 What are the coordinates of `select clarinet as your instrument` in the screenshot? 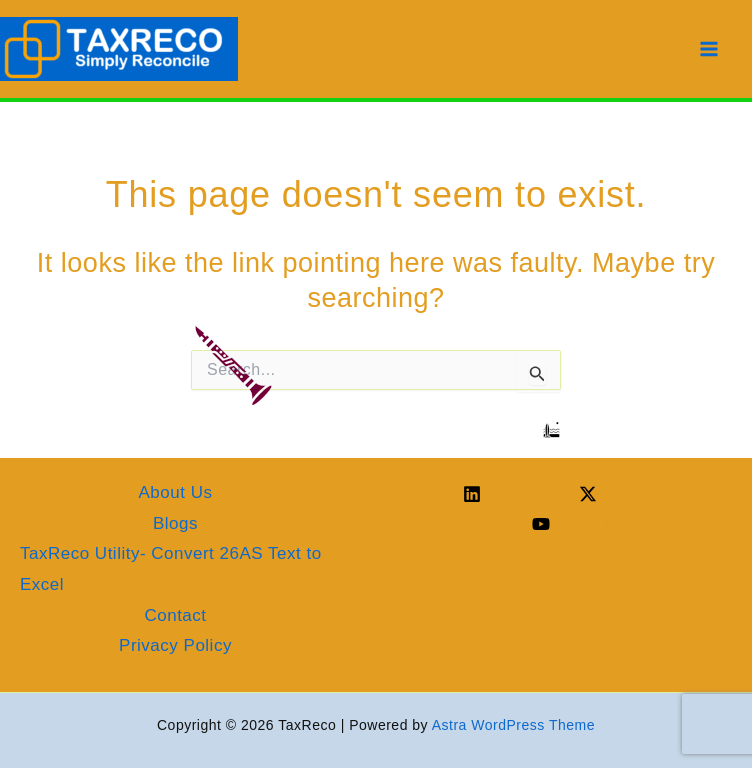 It's located at (233, 365).